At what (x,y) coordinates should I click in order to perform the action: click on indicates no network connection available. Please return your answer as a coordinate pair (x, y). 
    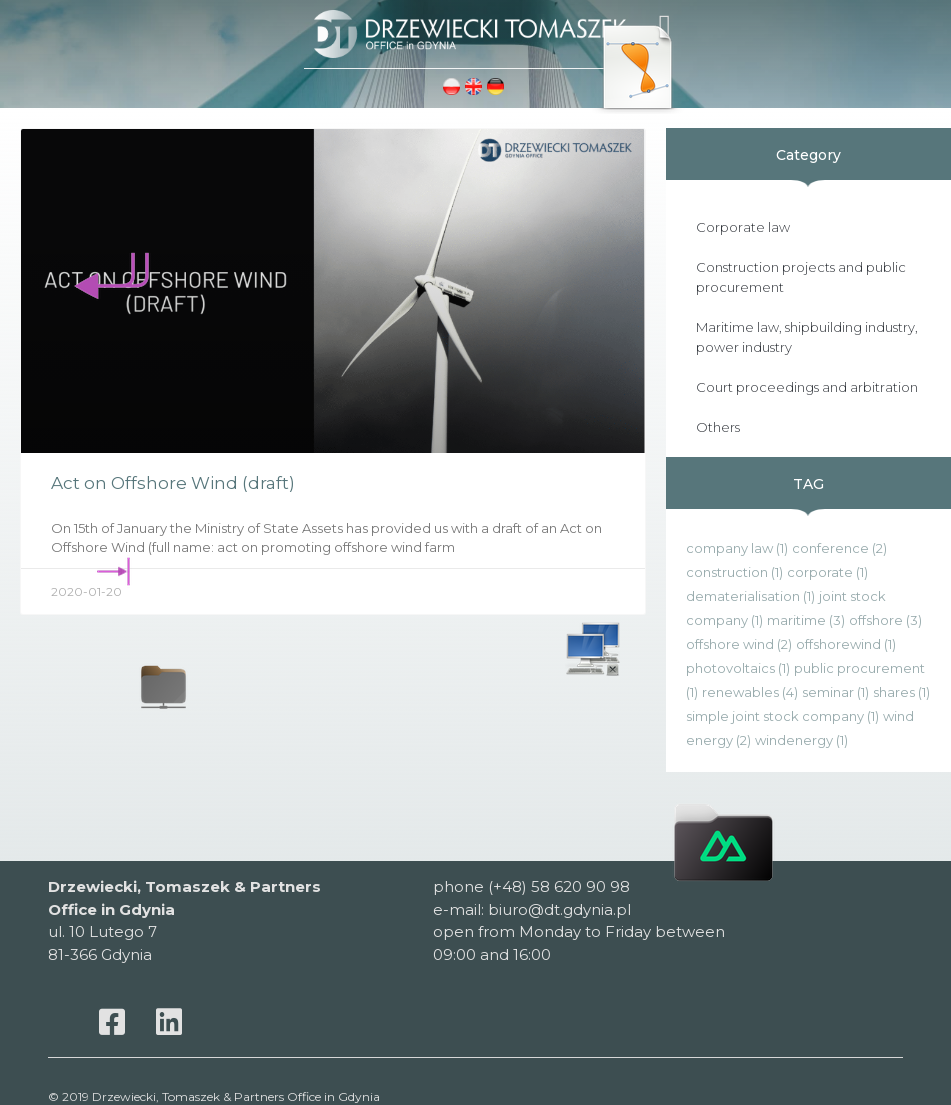
    Looking at the image, I should click on (592, 648).